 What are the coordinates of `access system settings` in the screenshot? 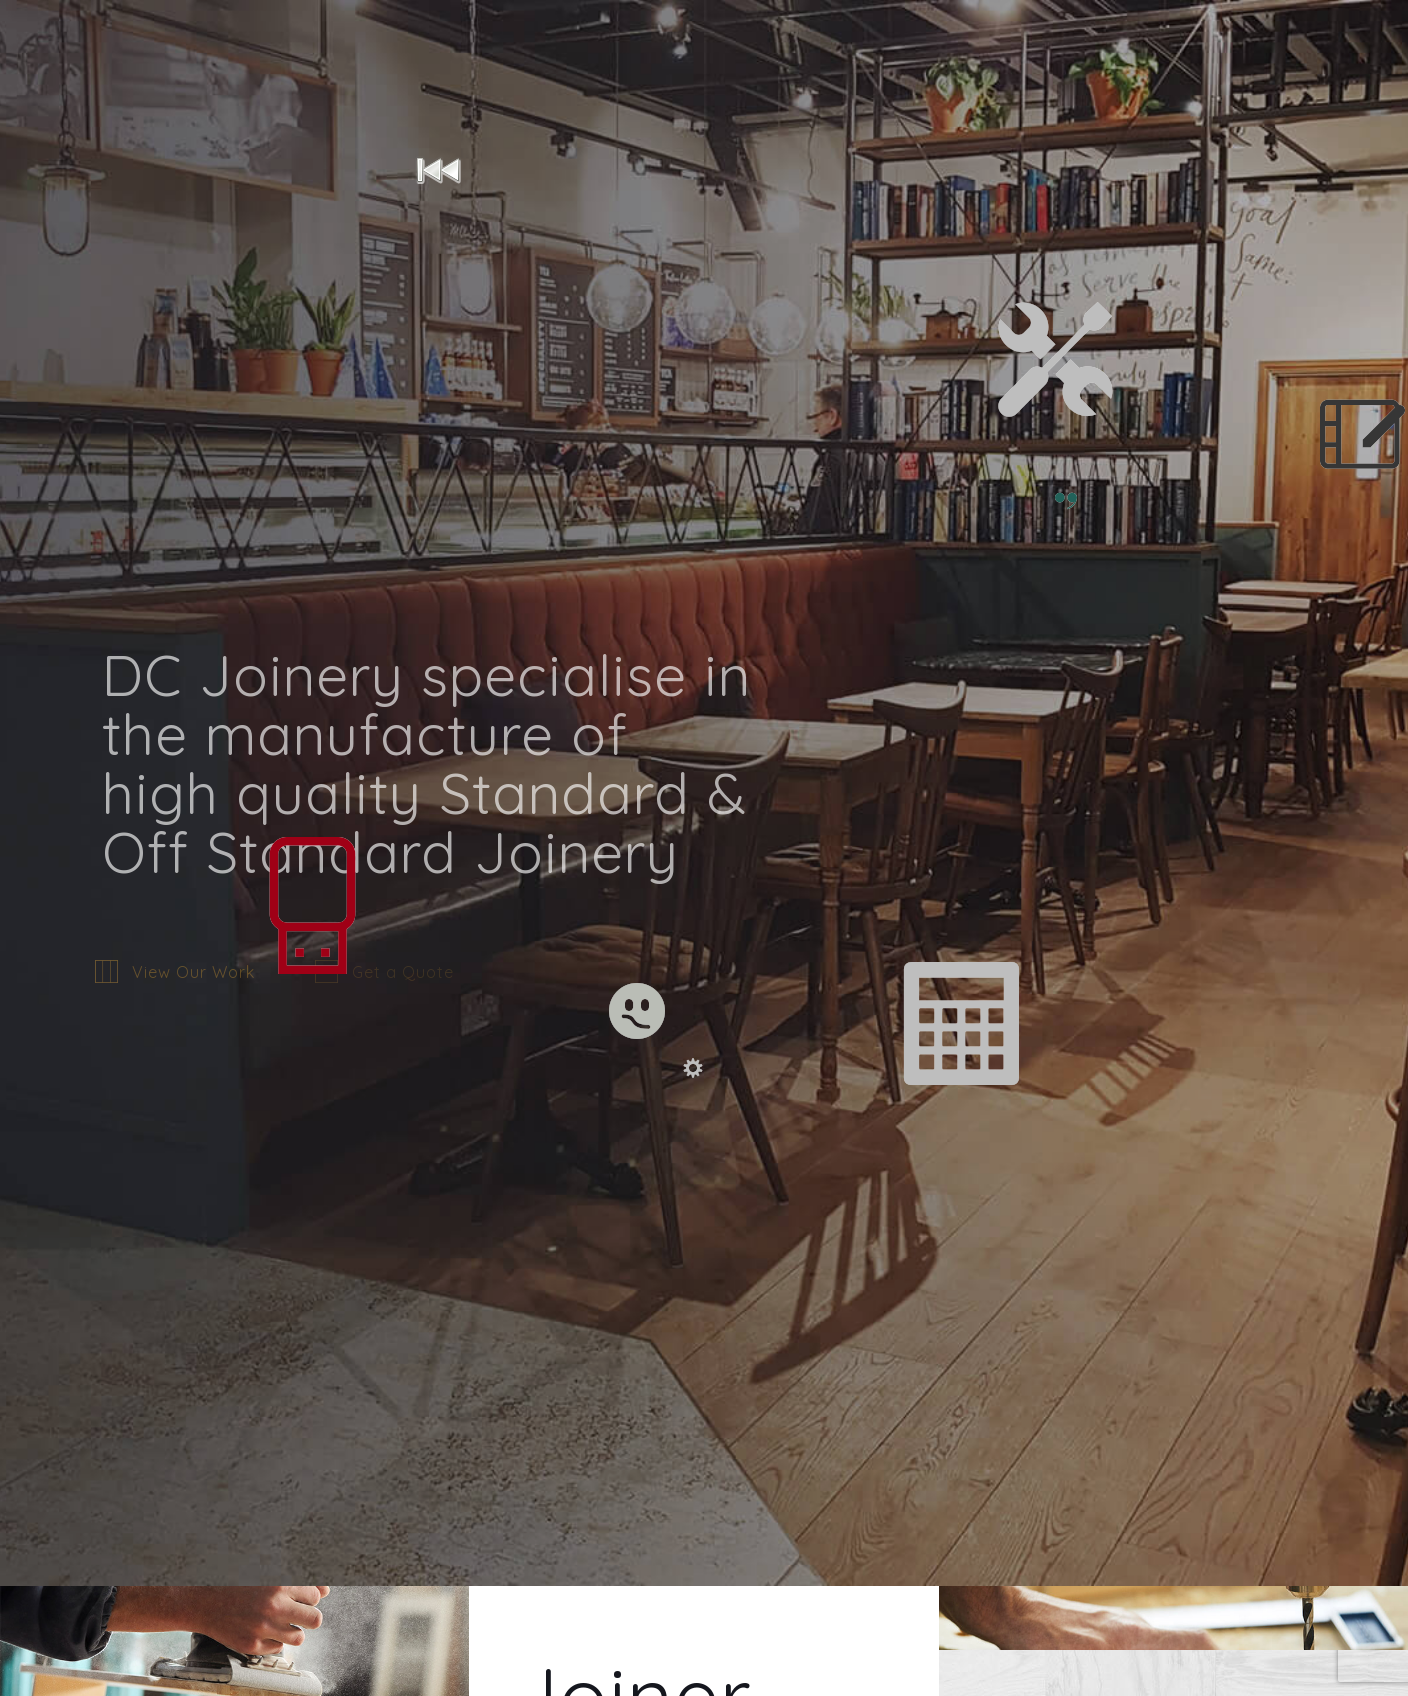 It's located at (693, 1068).